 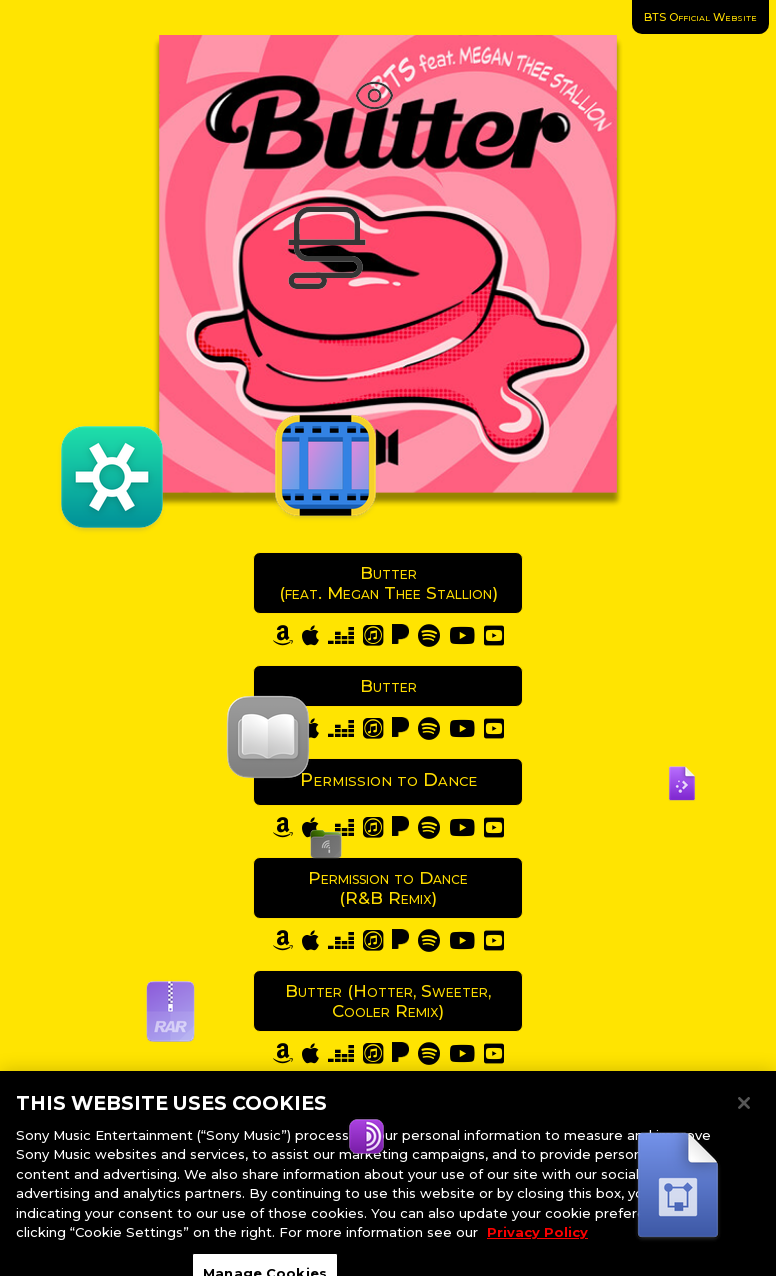 I want to click on launch tor browser for private browsing, so click(x=366, y=1136).